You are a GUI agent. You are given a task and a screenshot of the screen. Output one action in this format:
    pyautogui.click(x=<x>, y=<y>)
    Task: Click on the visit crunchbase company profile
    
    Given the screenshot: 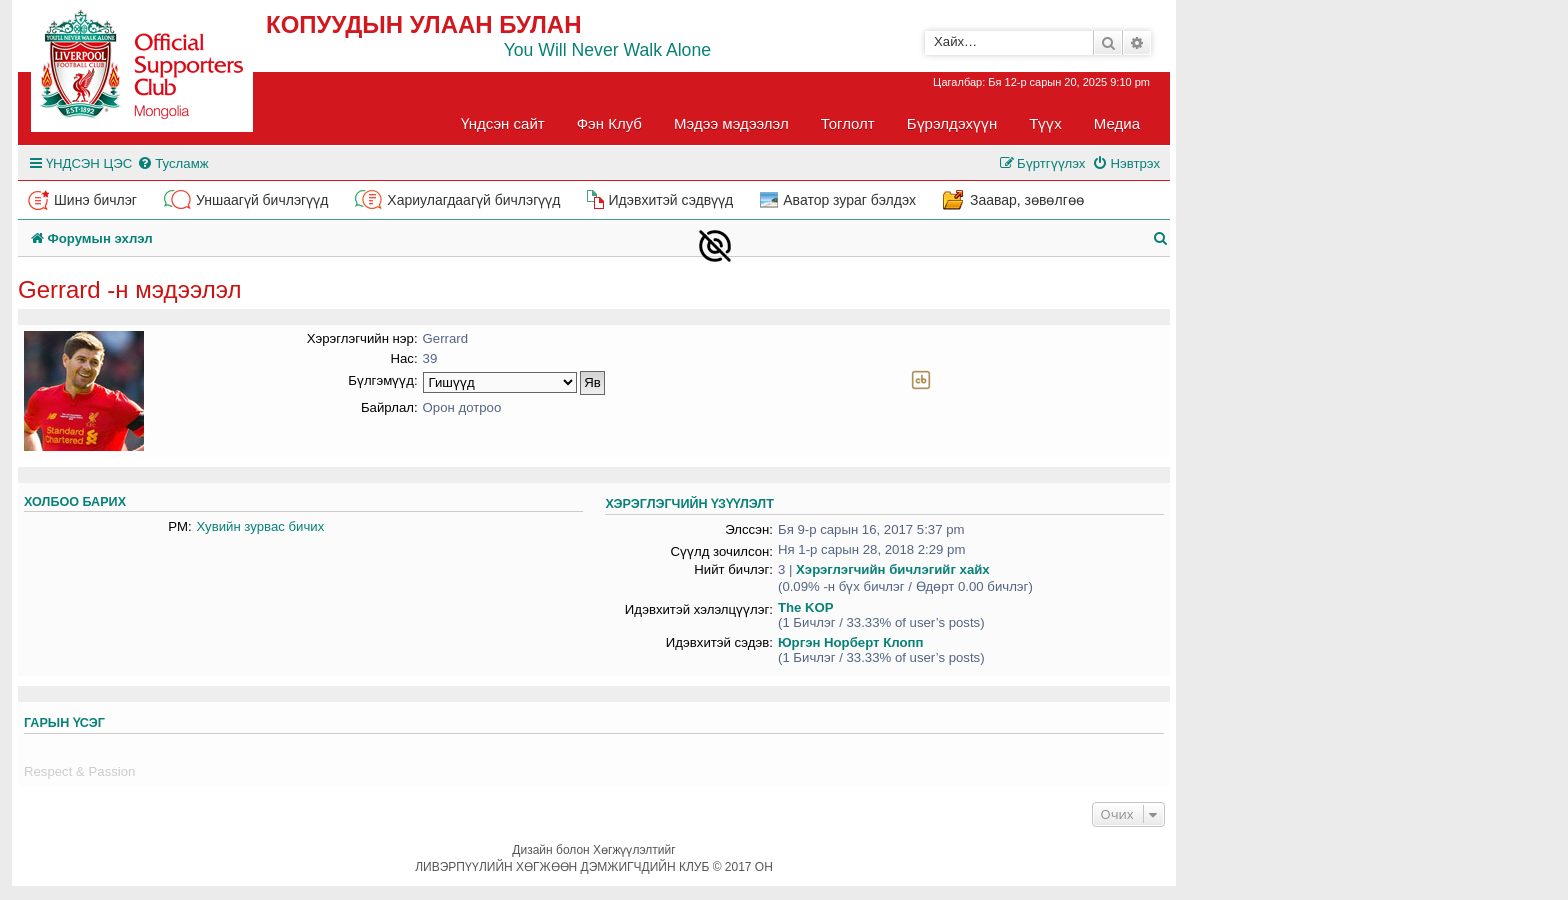 What is the action you would take?
    pyautogui.click(x=921, y=380)
    